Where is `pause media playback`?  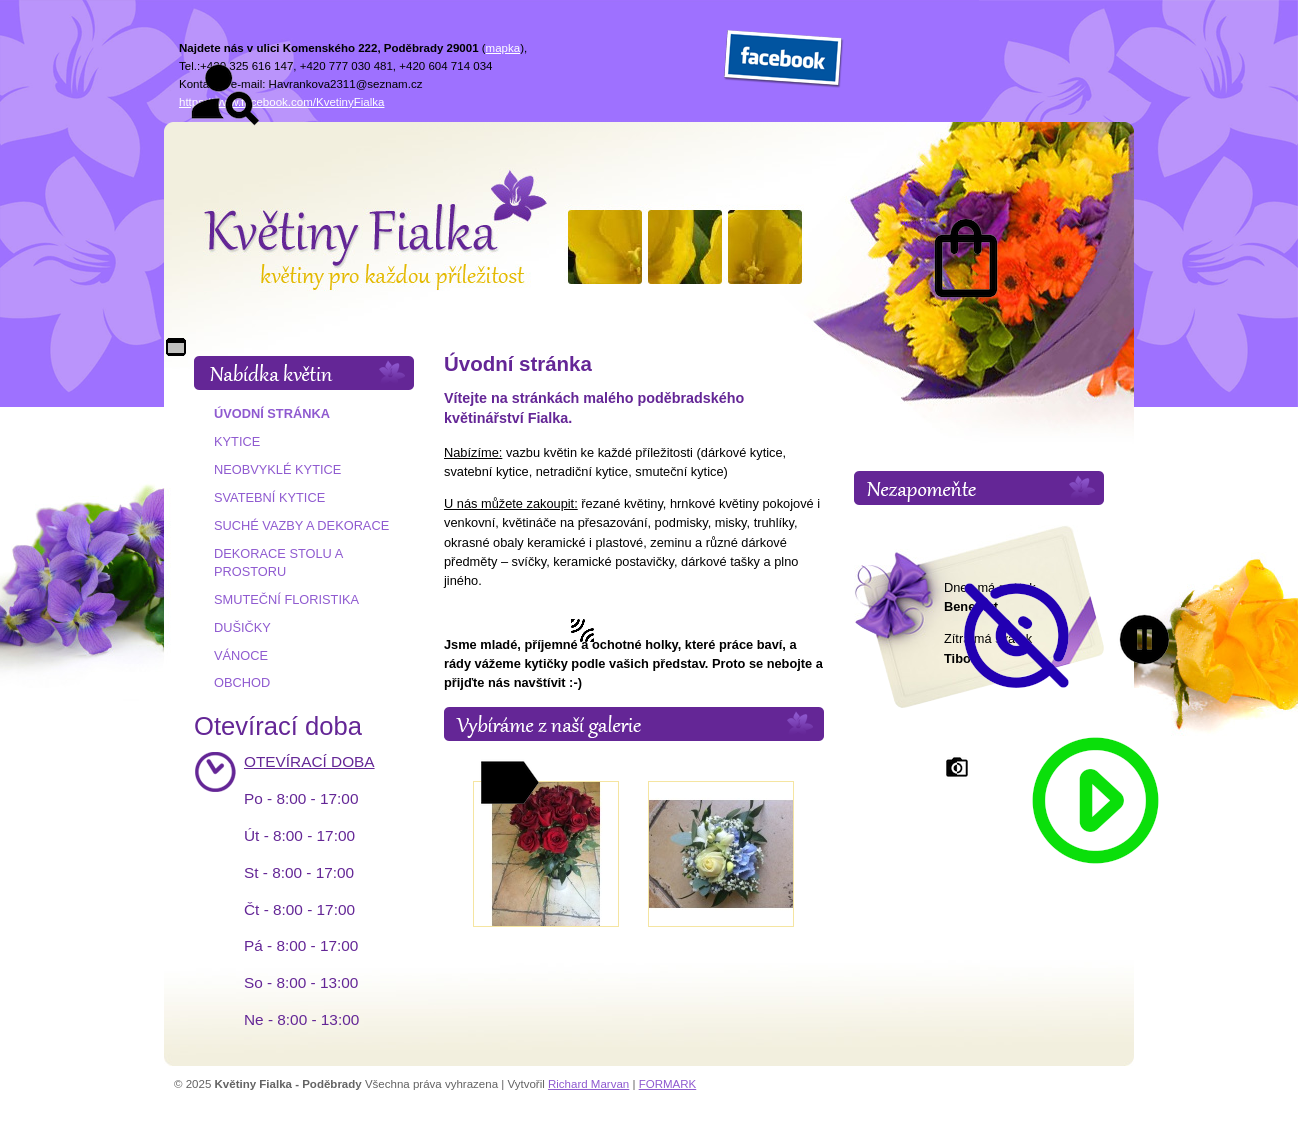 pause media playback is located at coordinates (1144, 639).